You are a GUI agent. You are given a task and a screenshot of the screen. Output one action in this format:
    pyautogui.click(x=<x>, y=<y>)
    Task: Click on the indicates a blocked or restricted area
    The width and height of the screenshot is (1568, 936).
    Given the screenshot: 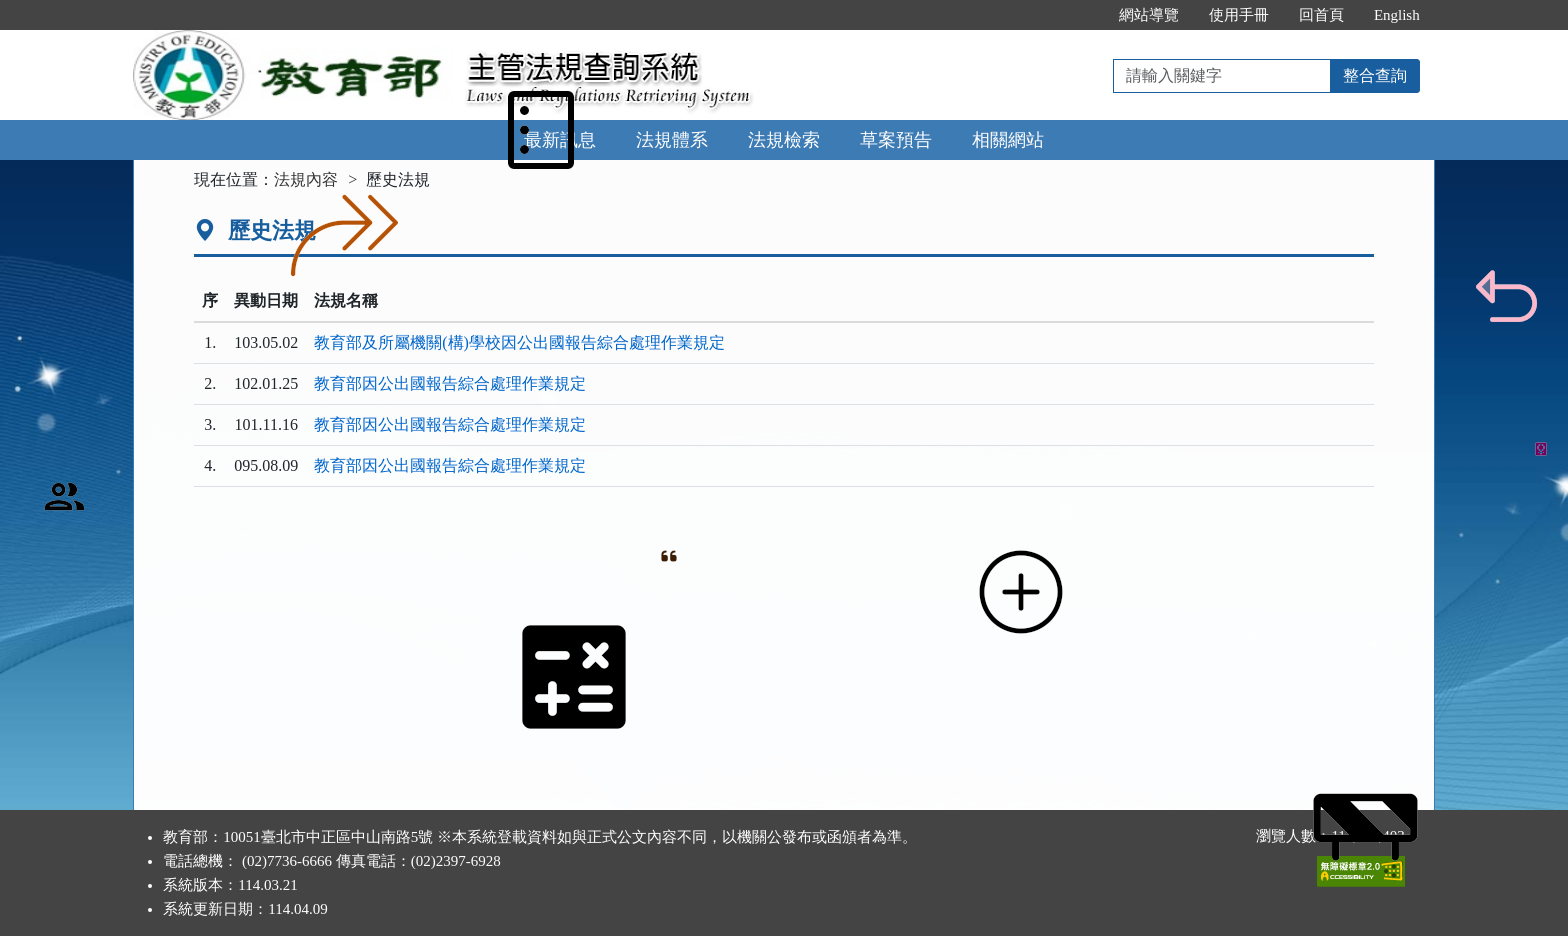 What is the action you would take?
    pyautogui.click(x=1365, y=823)
    